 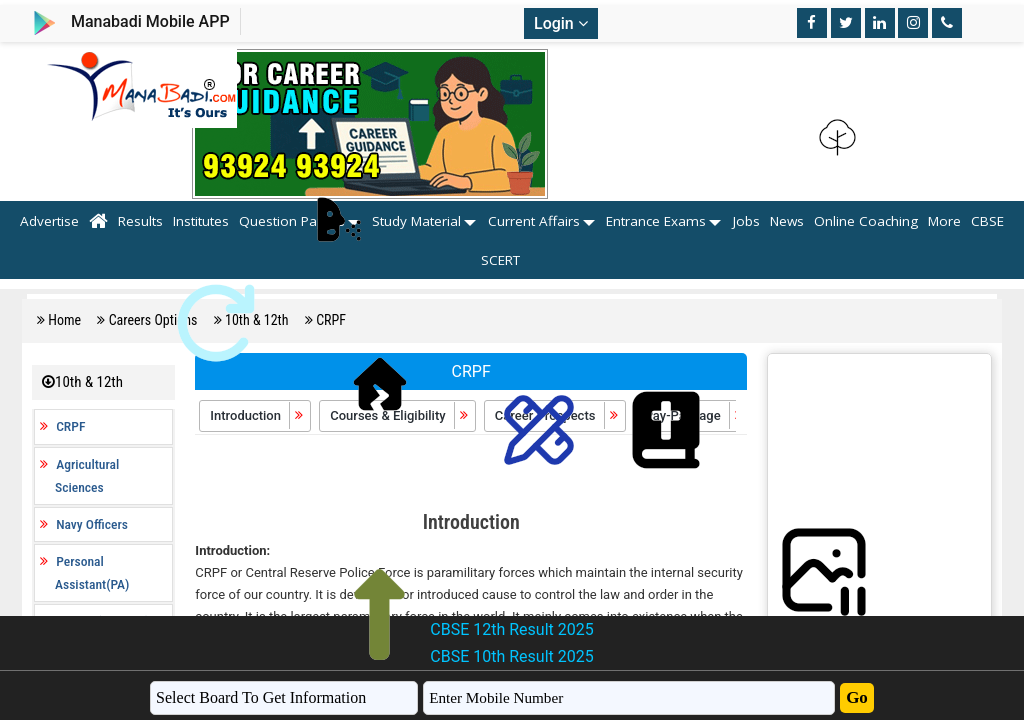 What do you see at coordinates (539, 430) in the screenshot?
I see `access design or editing tools` at bounding box center [539, 430].